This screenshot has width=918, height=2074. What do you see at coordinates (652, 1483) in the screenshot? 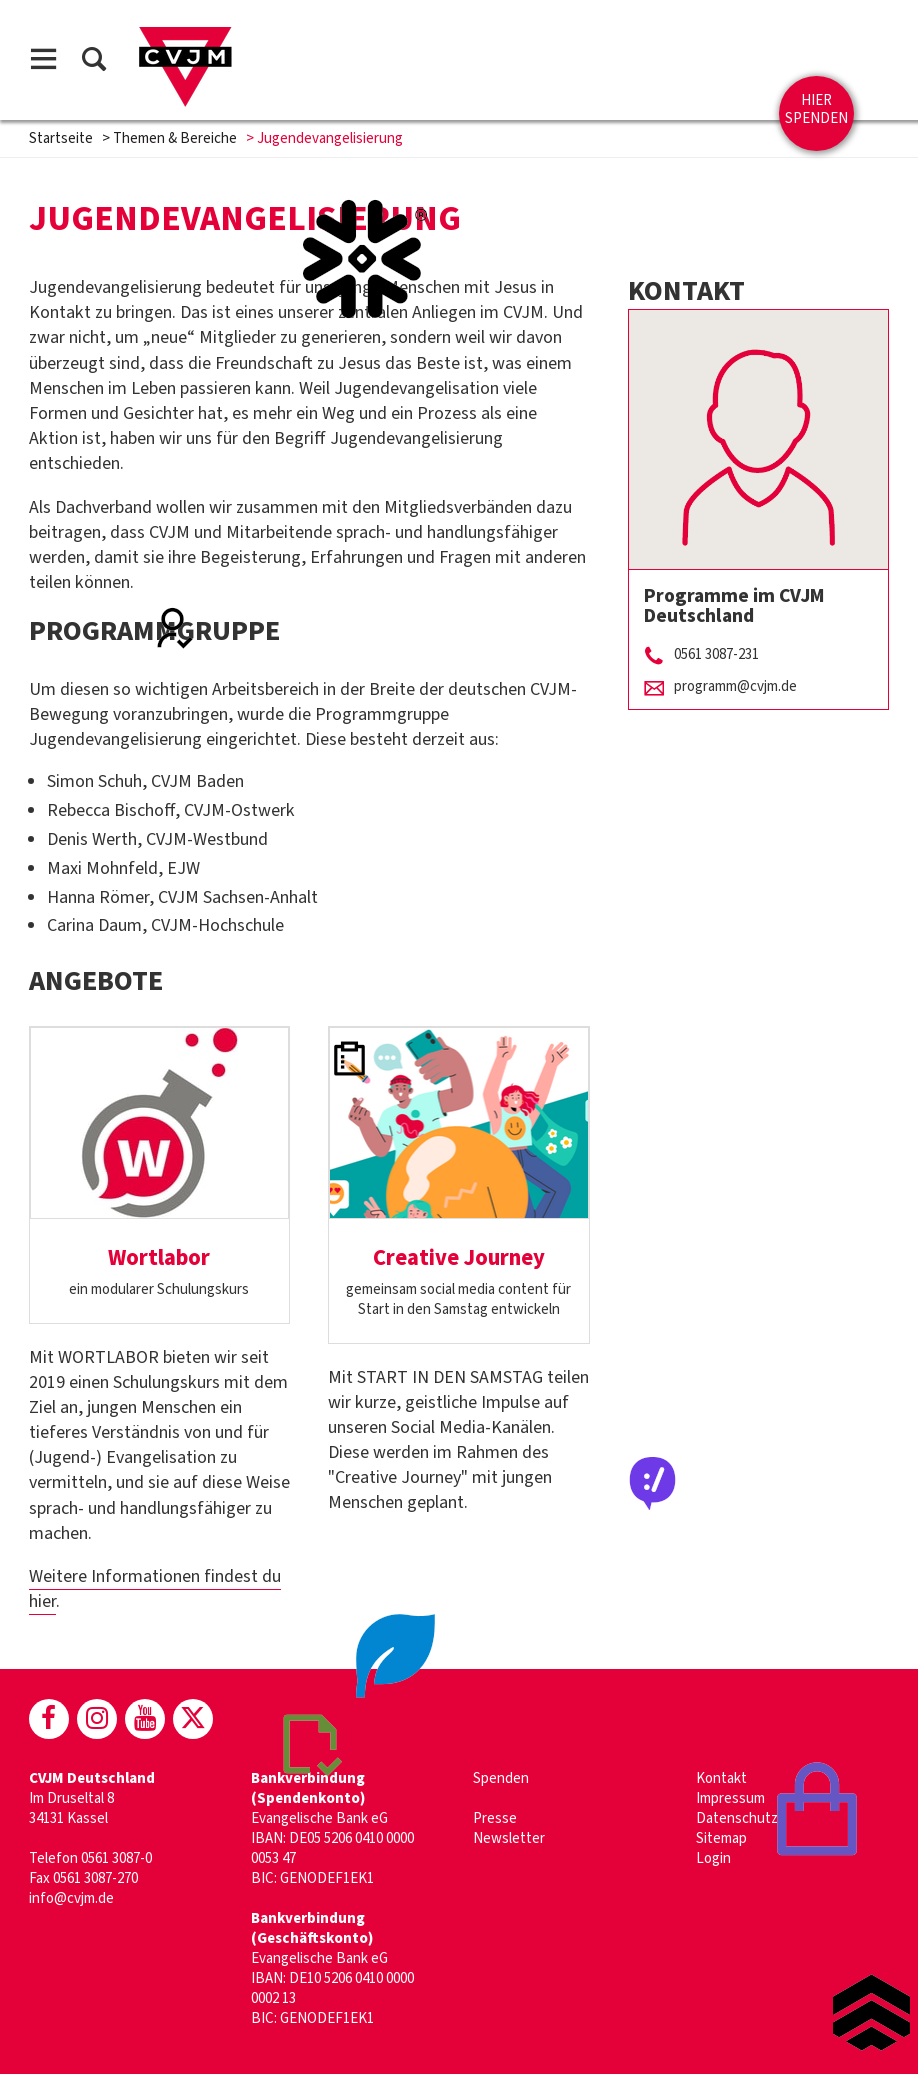
I see `open the devRant app` at bounding box center [652, 1483].